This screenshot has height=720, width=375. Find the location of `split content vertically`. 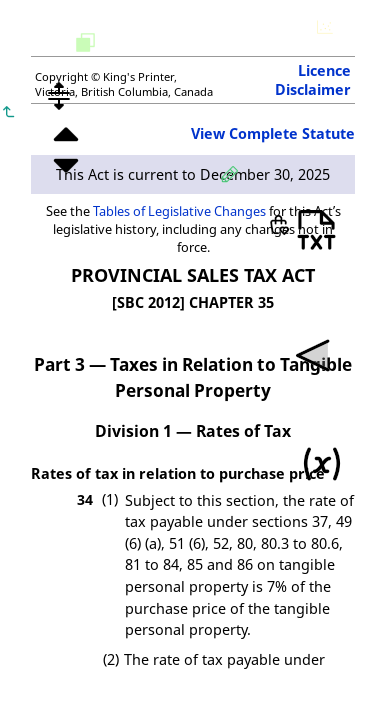

split content vertically is located at coordinates (59, 96).